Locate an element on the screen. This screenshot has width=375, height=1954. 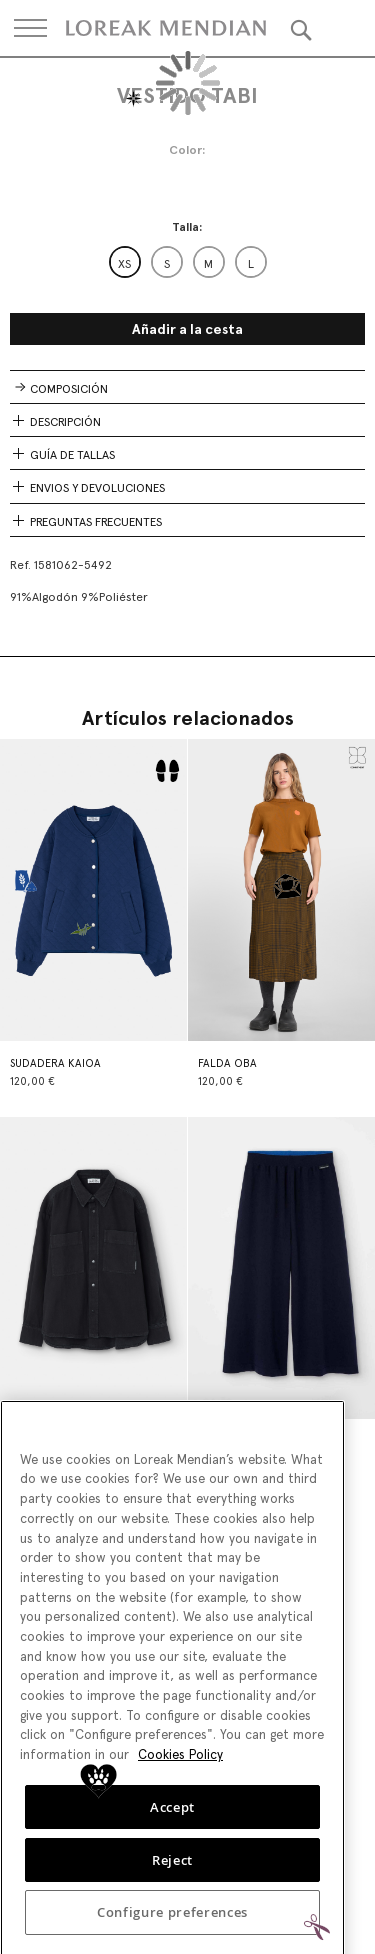
compose or send a love letter is located at coordinates (287, 886).